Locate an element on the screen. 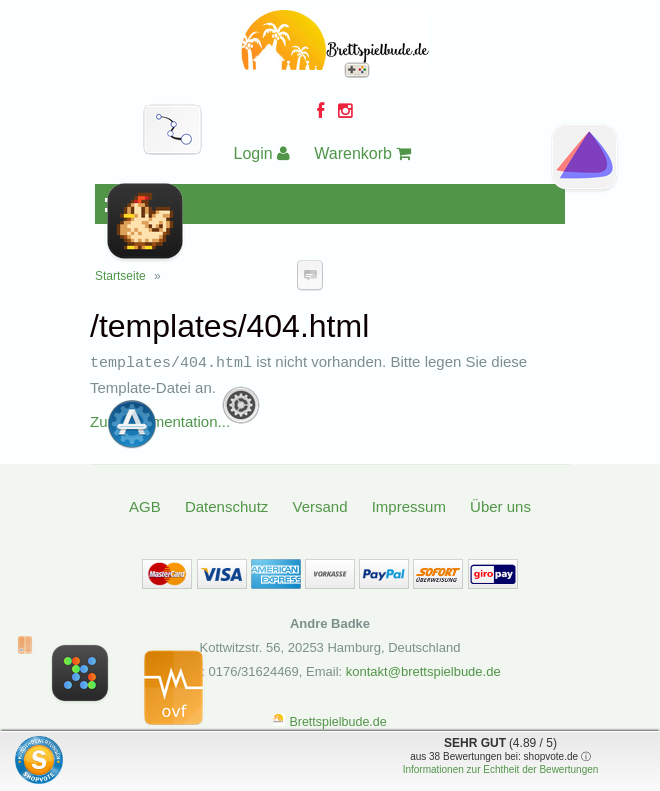 This screenshot has height=791, width=660. launch gnome five or more puzzle game is located at coordinates (80, 673).